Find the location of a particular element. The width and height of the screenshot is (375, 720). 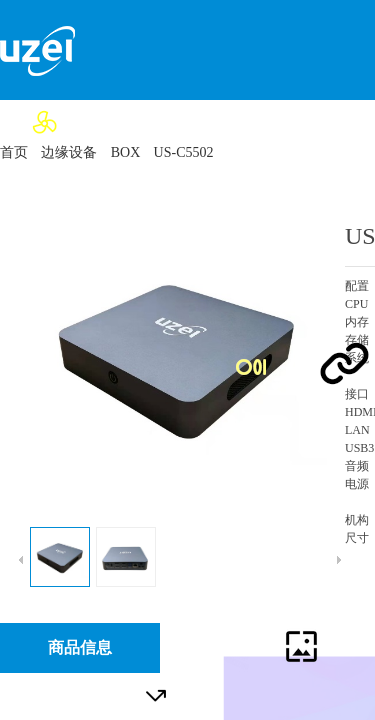

change wallpaper or background image is located at coordinates (301, 646).